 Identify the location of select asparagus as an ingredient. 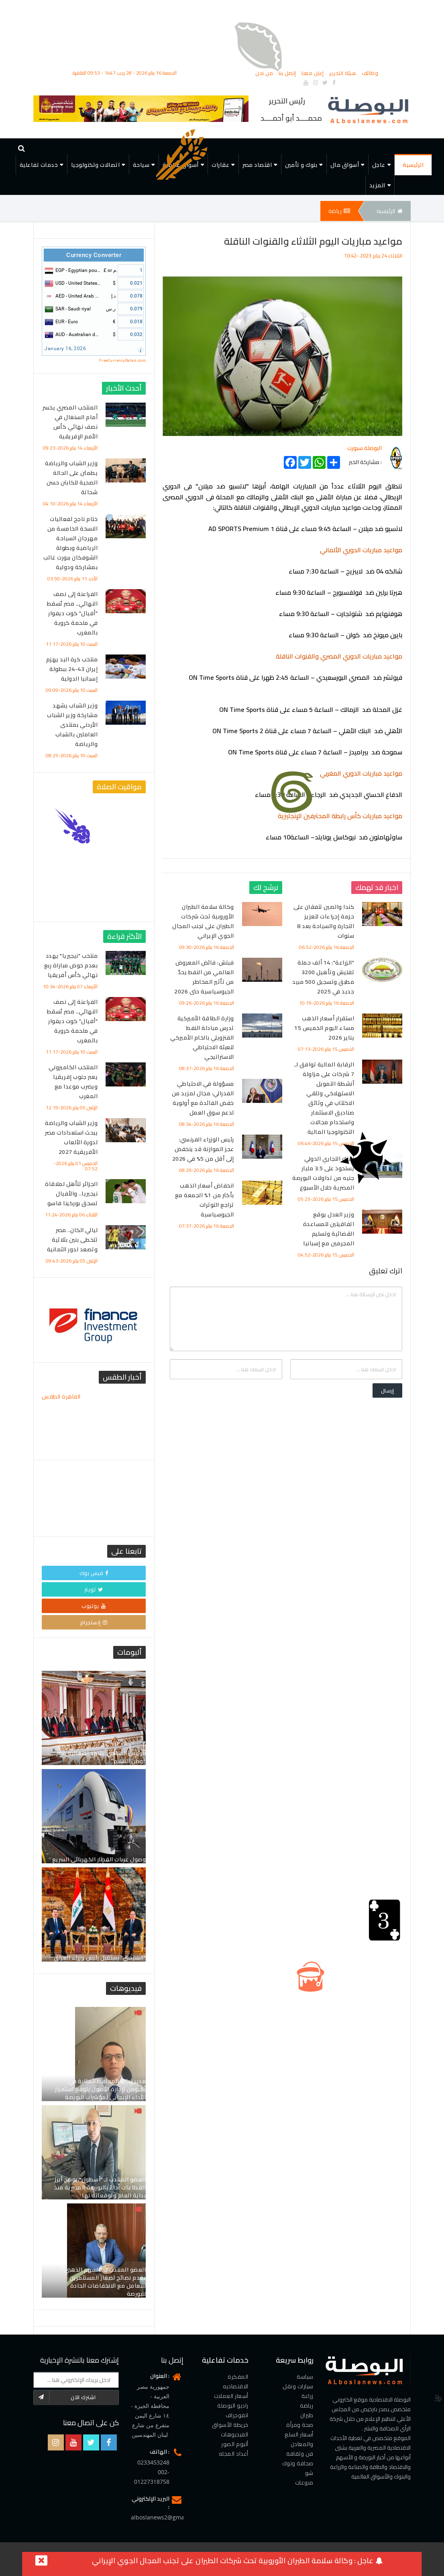
(181, 154).